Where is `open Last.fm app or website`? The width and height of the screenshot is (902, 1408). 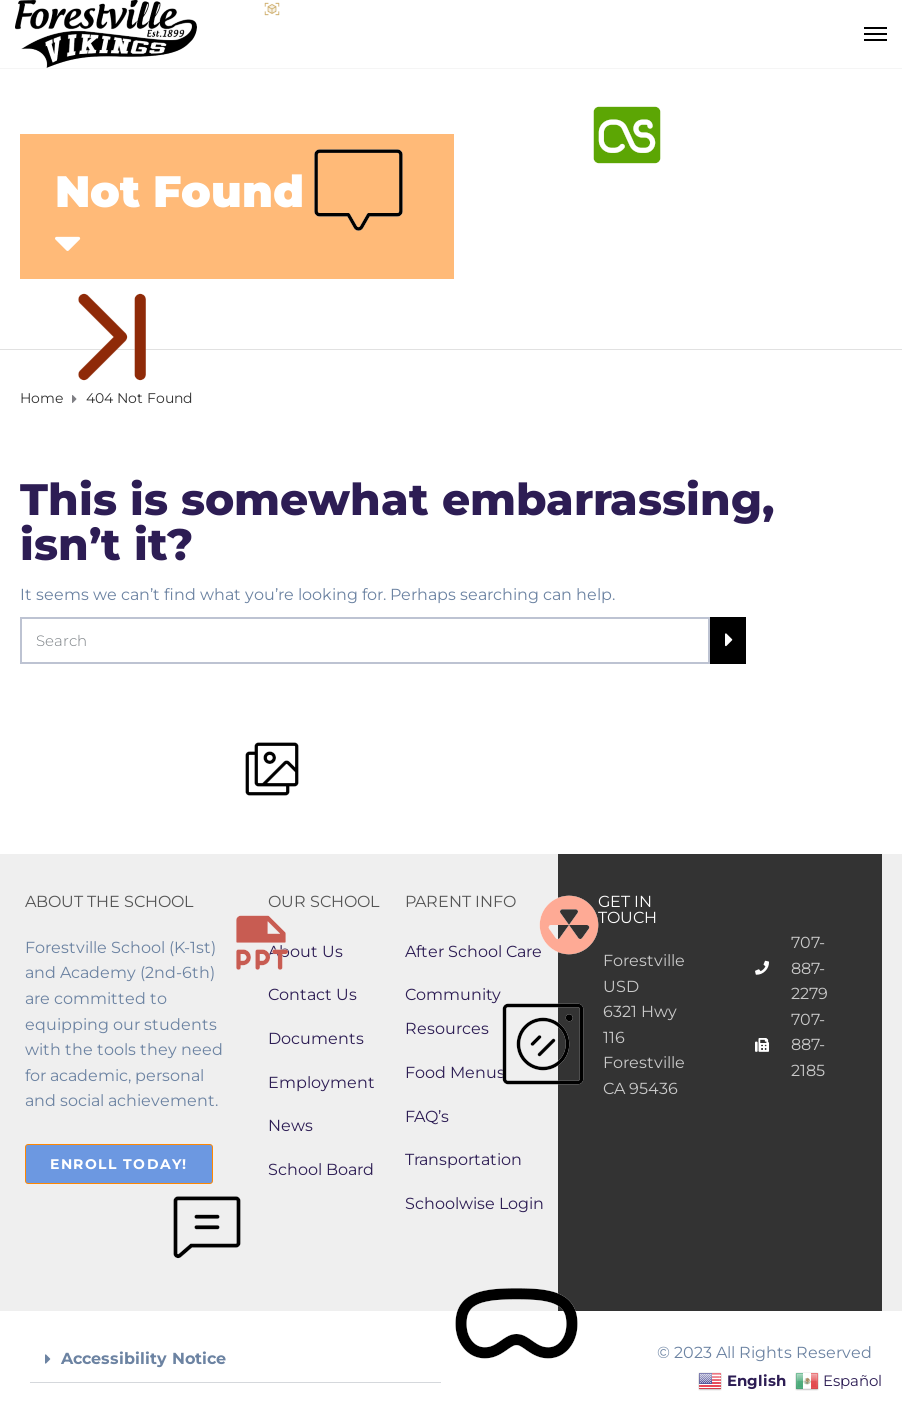
open Last.fm app or website is located at coordinates (627, 135).